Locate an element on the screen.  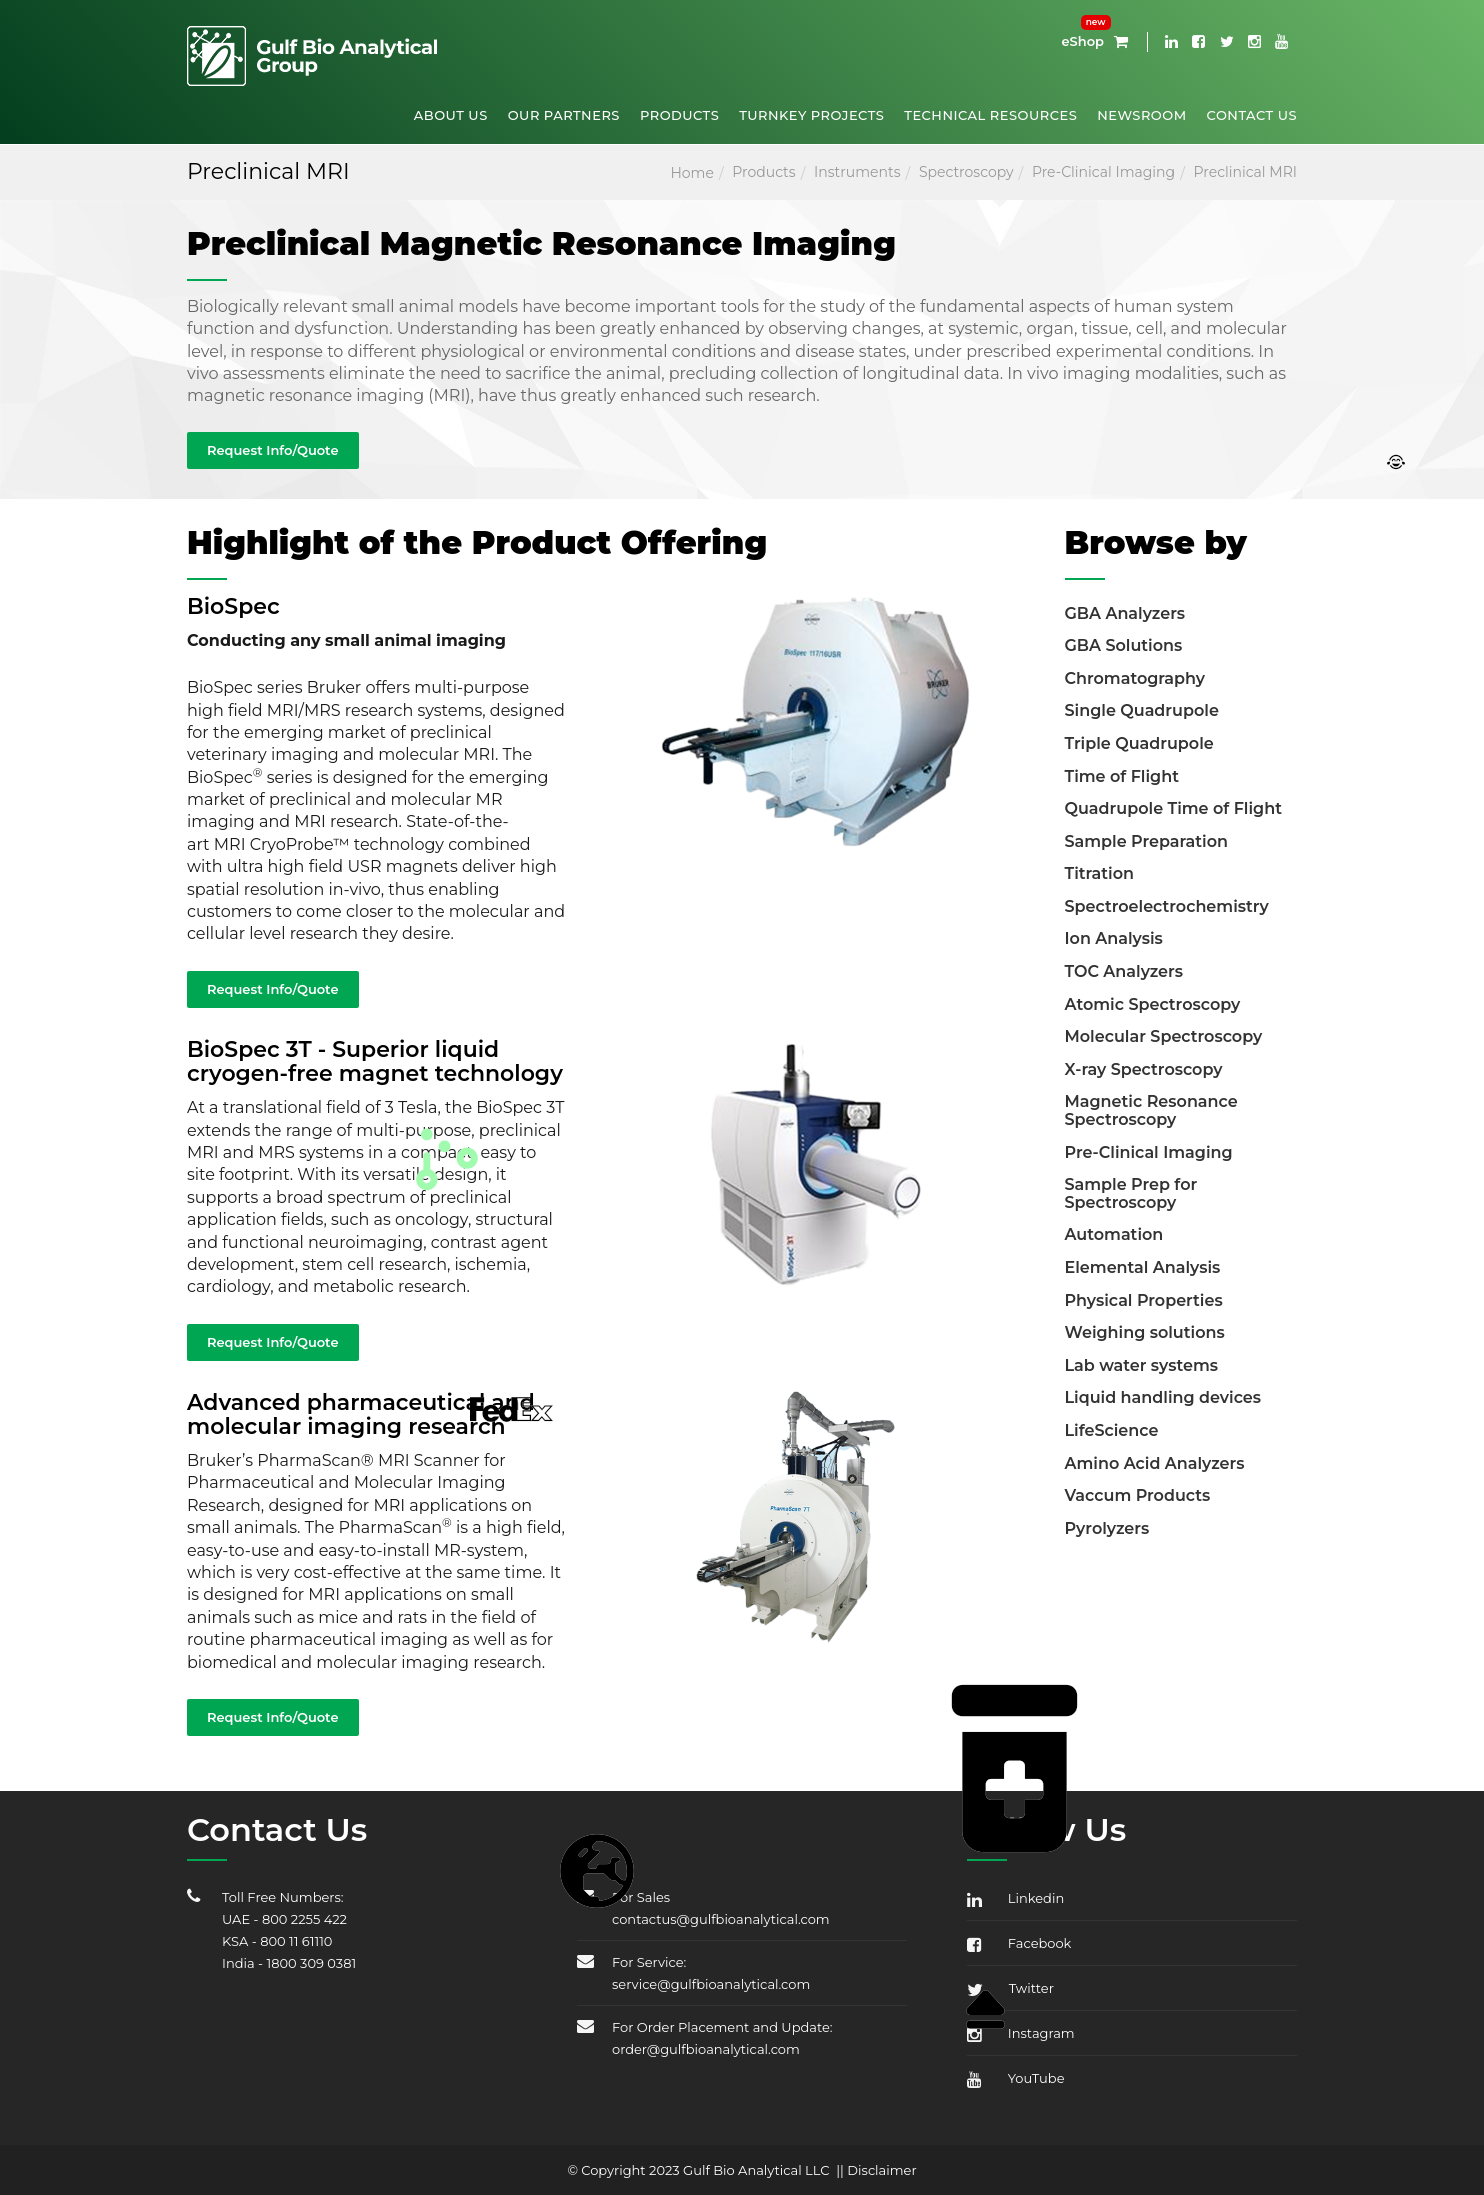
fedex shipping or delivery services is located at coordinates (511, 1409).